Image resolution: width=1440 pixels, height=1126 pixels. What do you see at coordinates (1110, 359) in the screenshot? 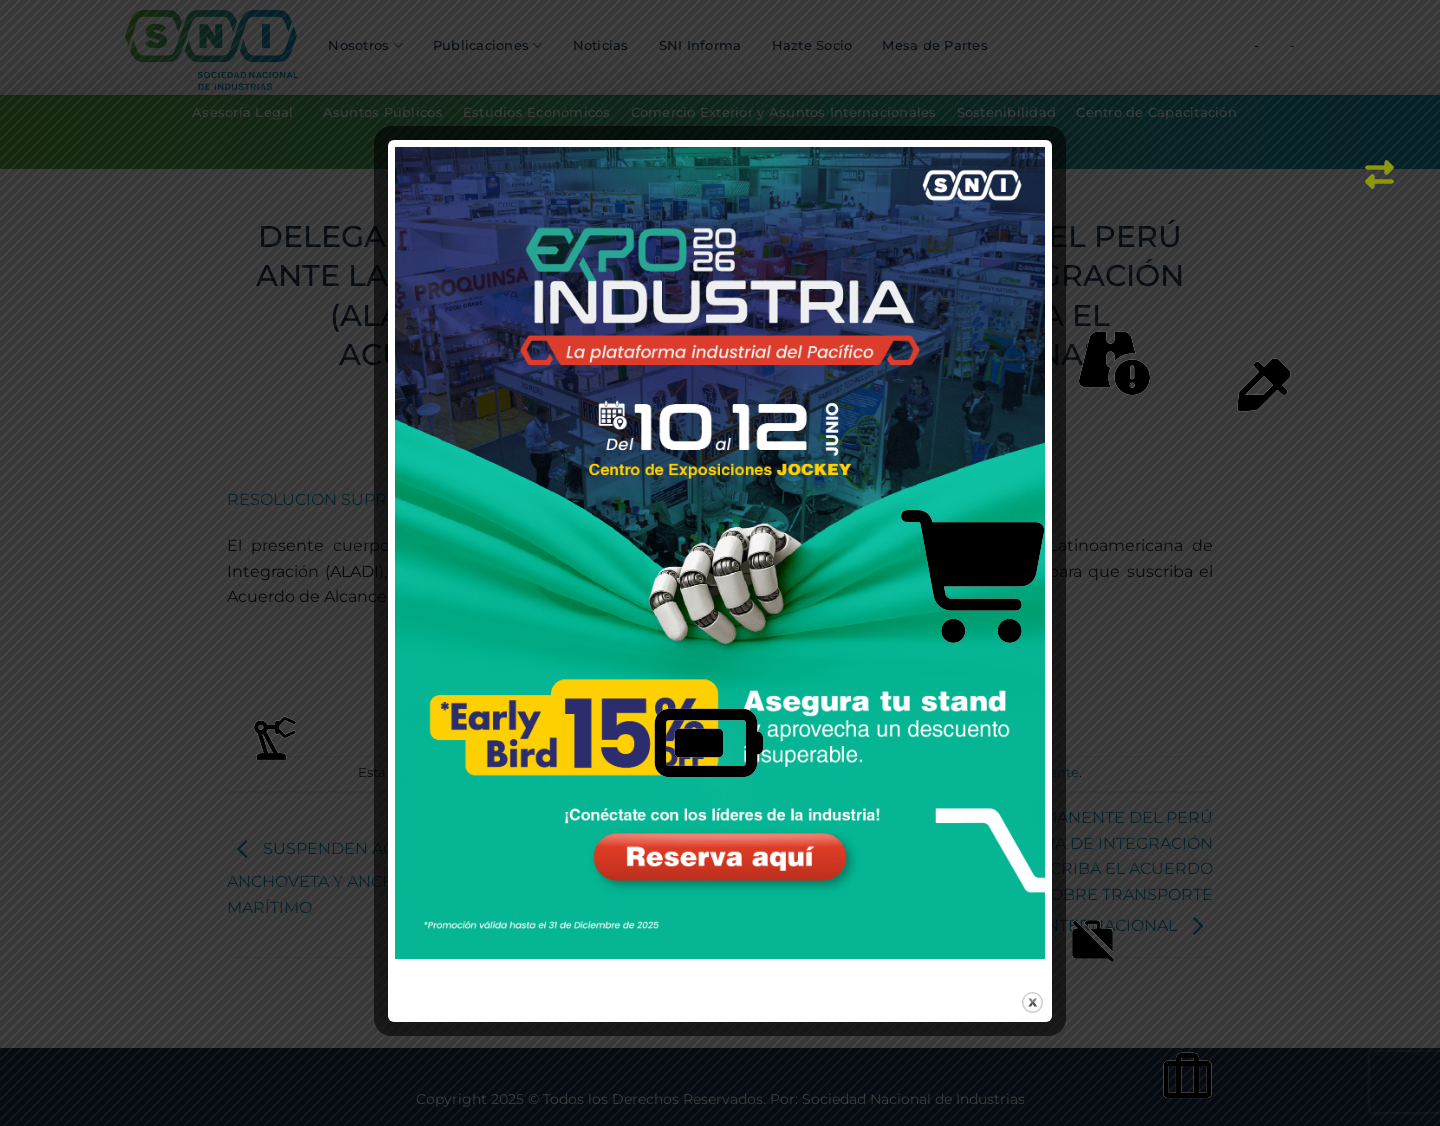
I see `road hazard or traffic warning ahead` at bounding box center [1110, 359].